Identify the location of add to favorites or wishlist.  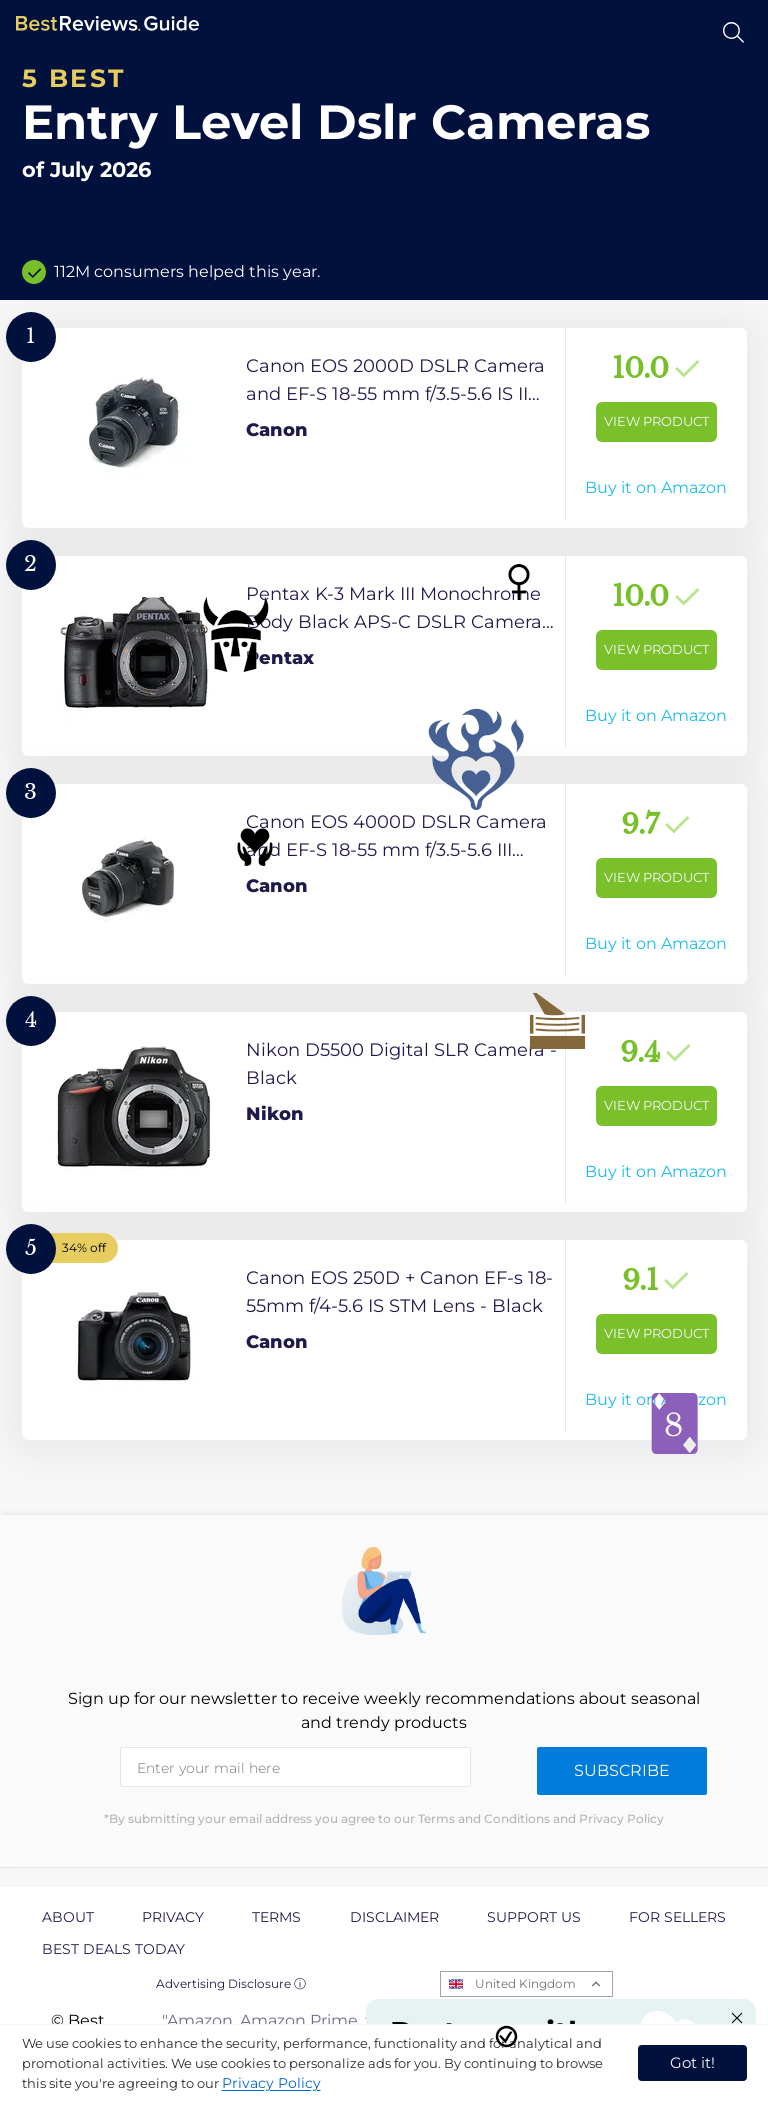
(255, 847).